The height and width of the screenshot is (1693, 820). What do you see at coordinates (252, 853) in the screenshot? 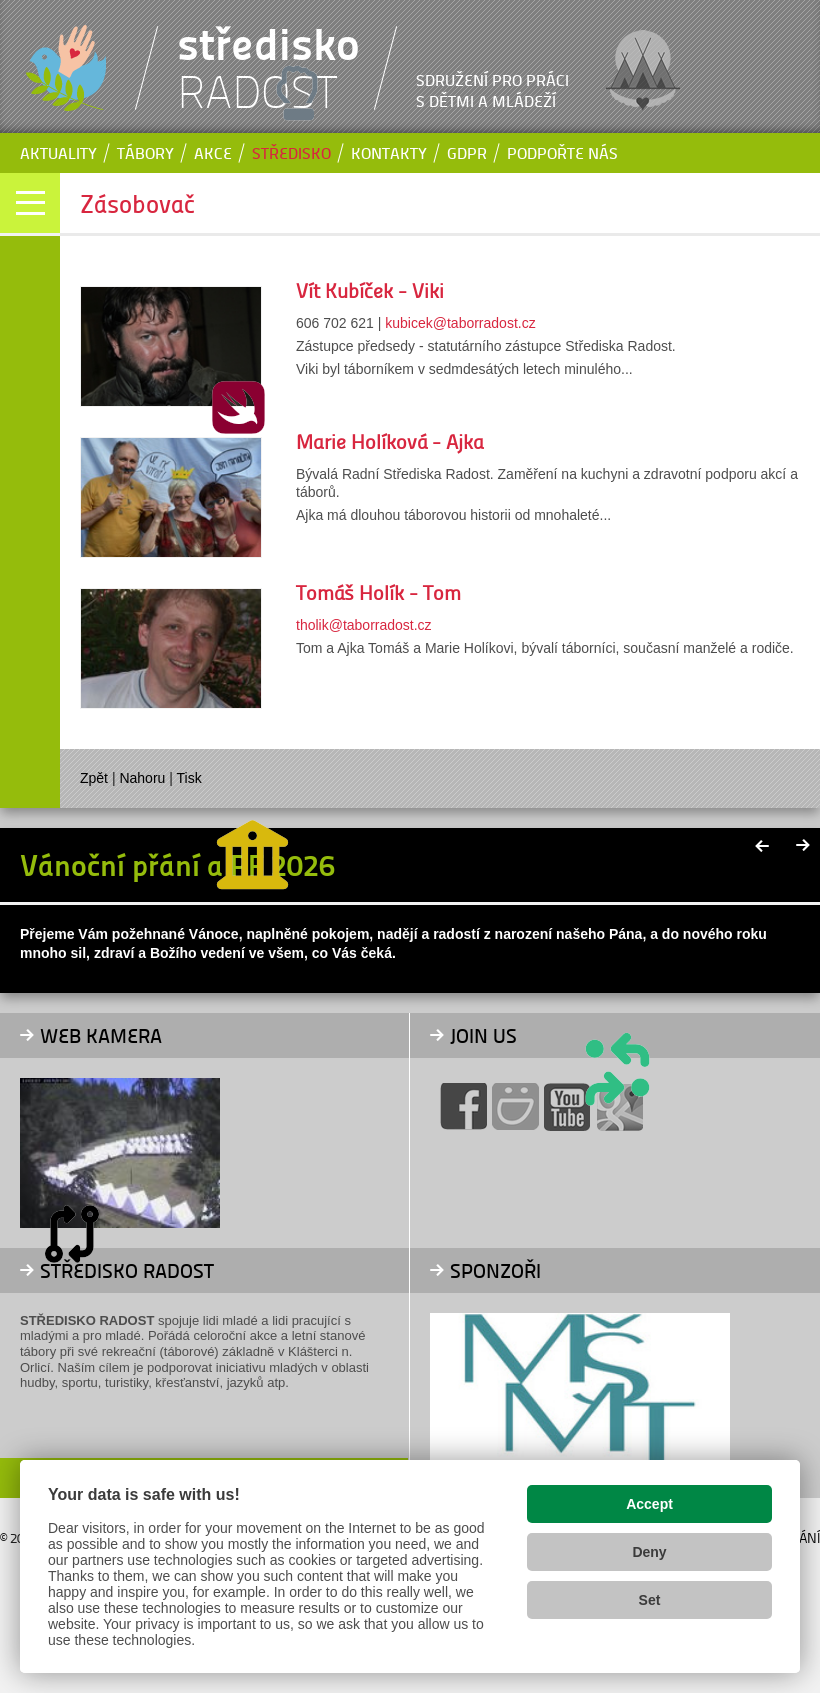
I see `view nearby museums or cultural attractions` at bounding box center [252, 853].